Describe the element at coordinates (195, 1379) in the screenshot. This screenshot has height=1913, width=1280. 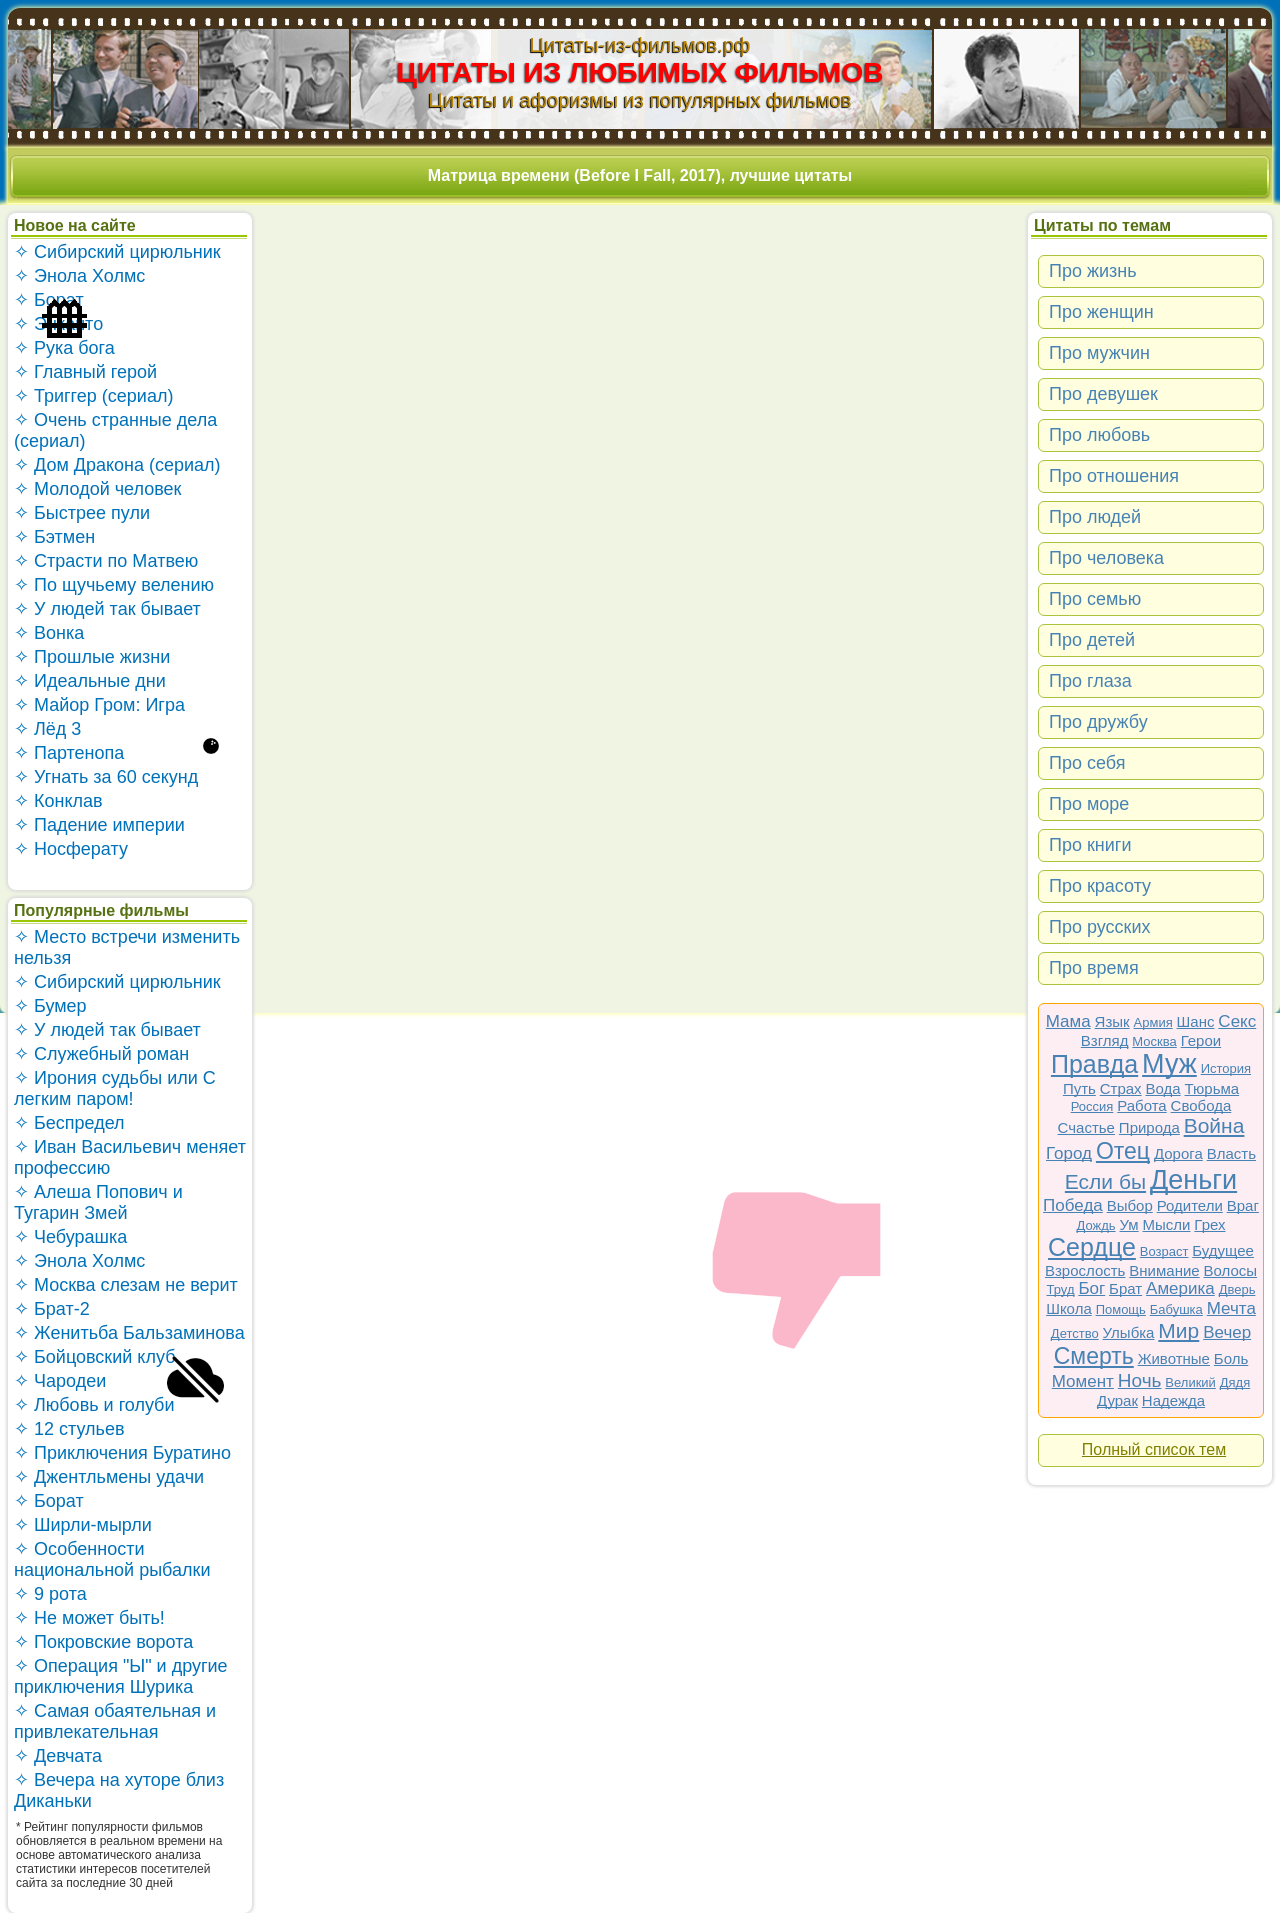
I see `indicates no cloud connection available` at that location.